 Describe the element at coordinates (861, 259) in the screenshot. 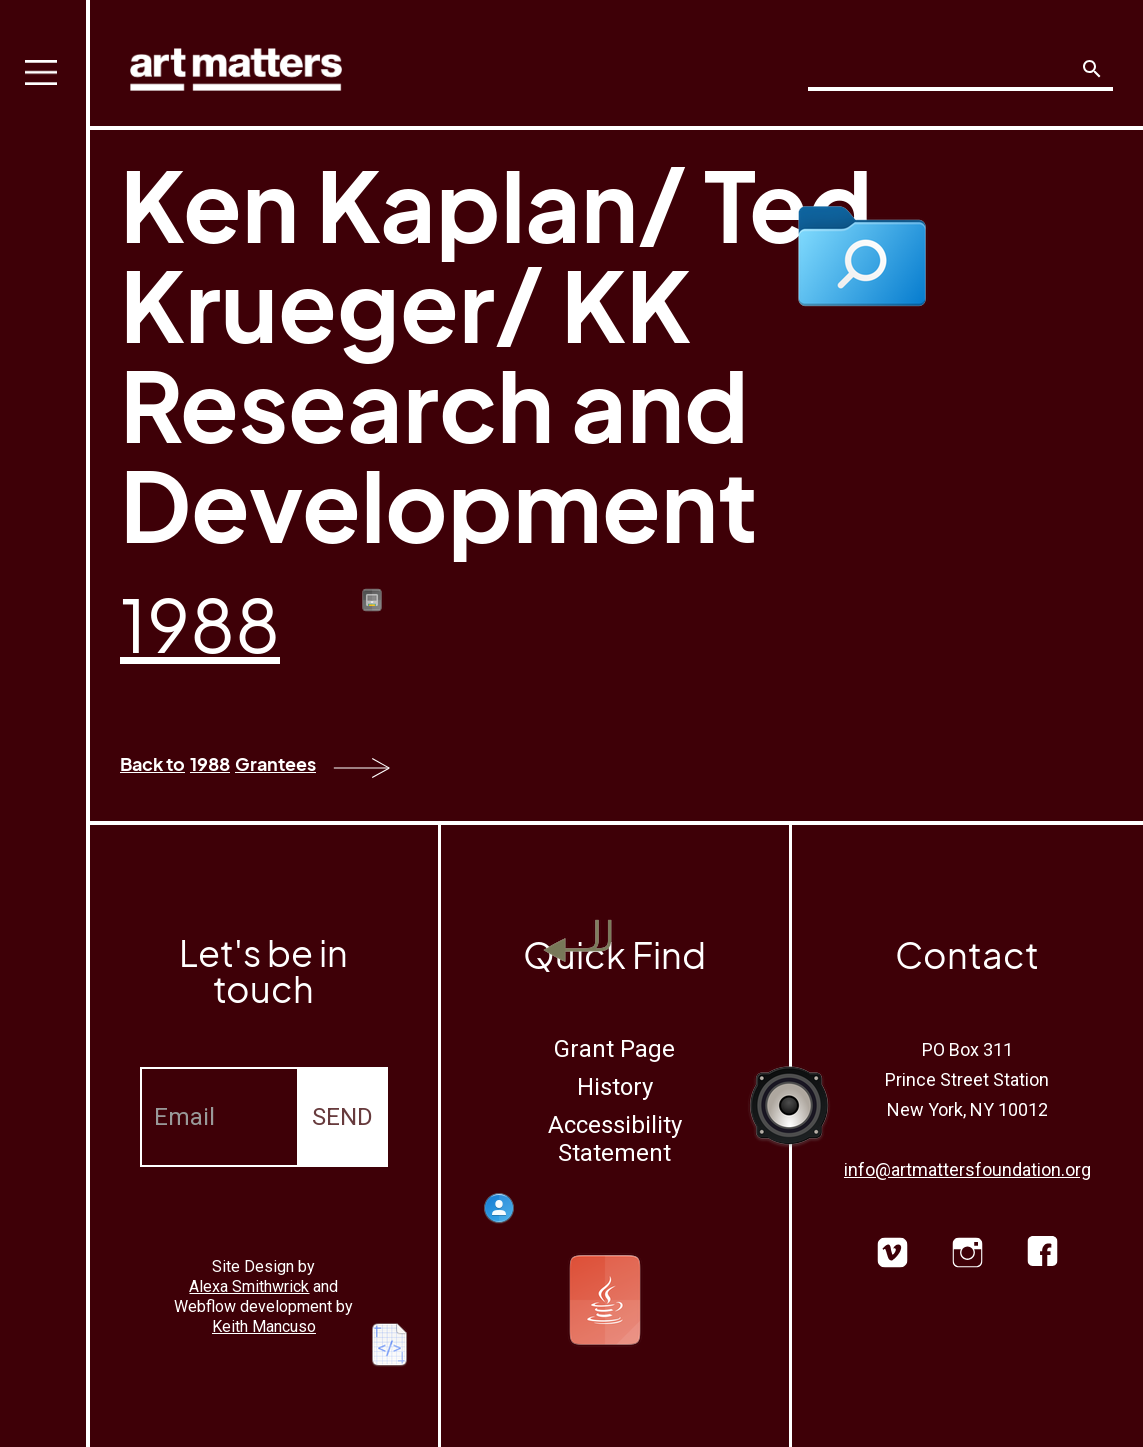

I see `search within folder contents` at that location.